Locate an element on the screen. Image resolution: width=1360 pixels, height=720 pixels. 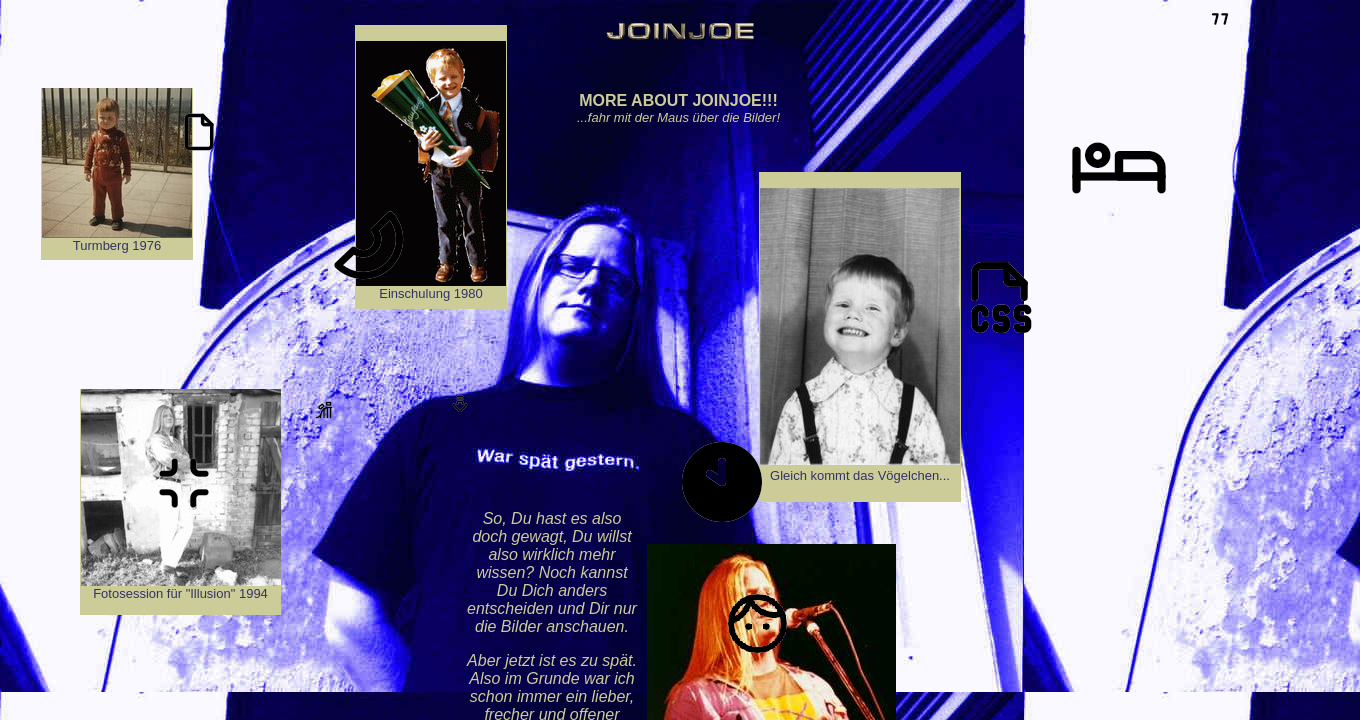
browse amusement park attractions is located at coordinates (324, 410).